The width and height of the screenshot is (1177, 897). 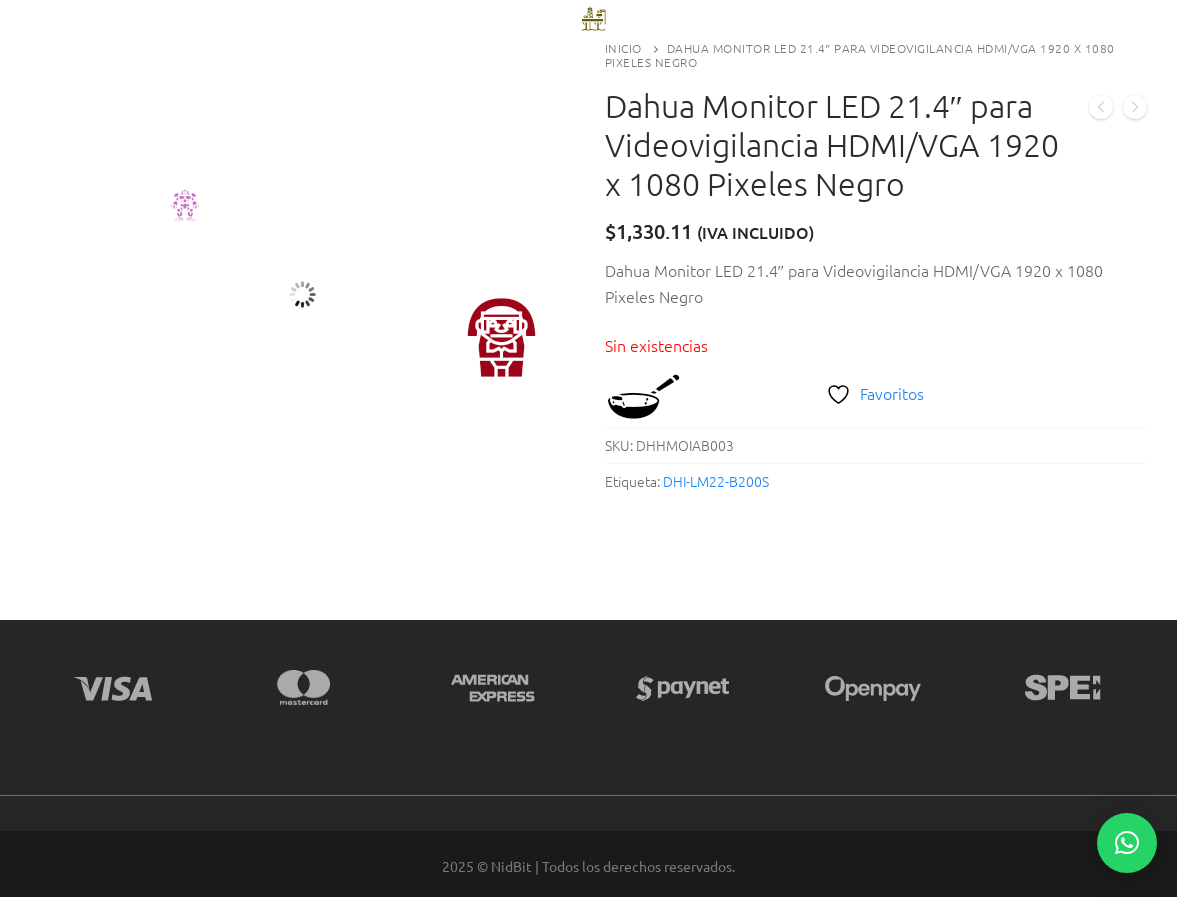 What do you see at coordinates (185, 205) in the screenshot?
I see `access robot or mech character selection` at bounding box center [185, 205].